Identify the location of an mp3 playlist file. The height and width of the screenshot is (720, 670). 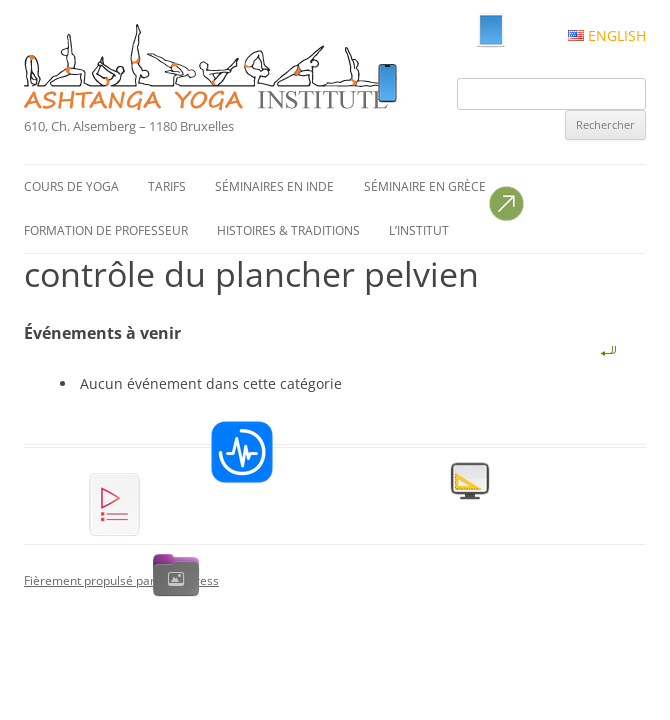
(114, 504).